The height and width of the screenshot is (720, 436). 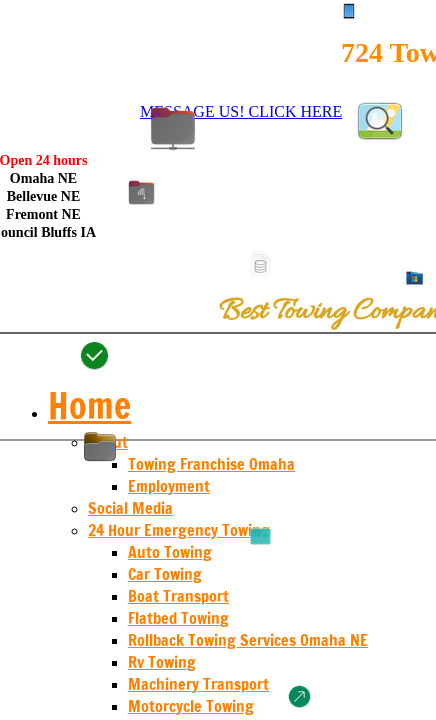 I want to click on indicates a symbolic link or shortcut to another file, so click(x=299, y=696).